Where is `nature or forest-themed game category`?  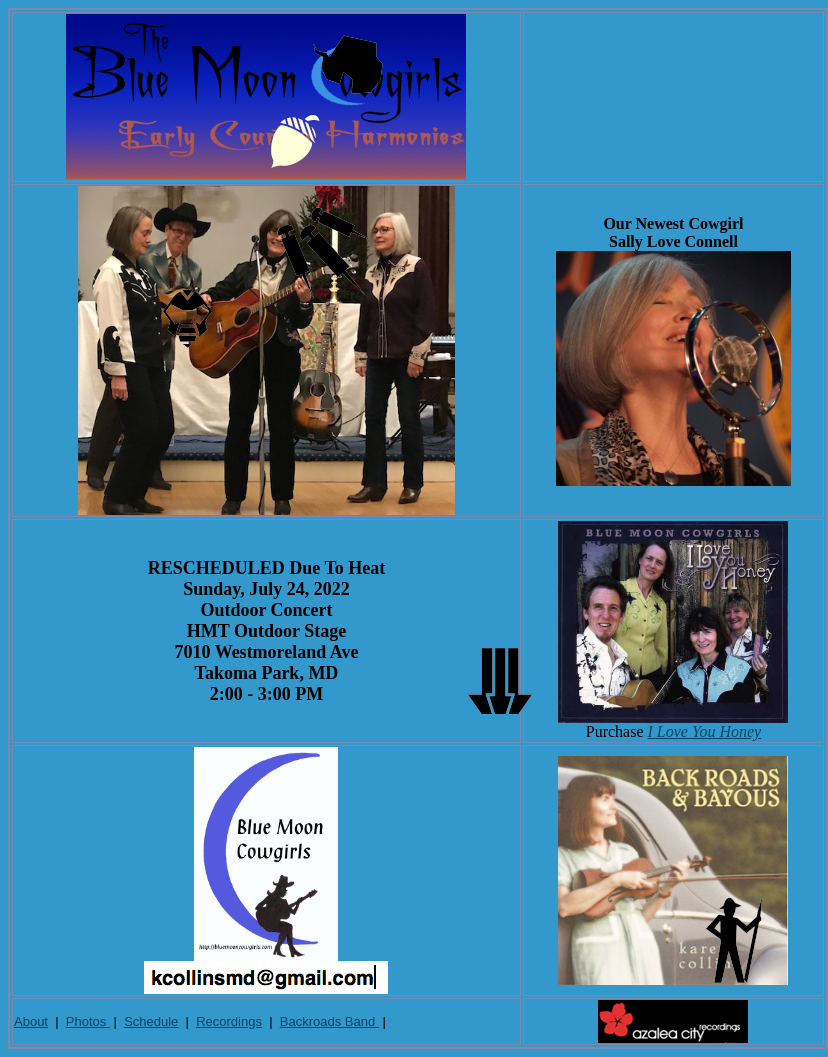 nature or forest-themed game category is located at coordinates (294, 141).